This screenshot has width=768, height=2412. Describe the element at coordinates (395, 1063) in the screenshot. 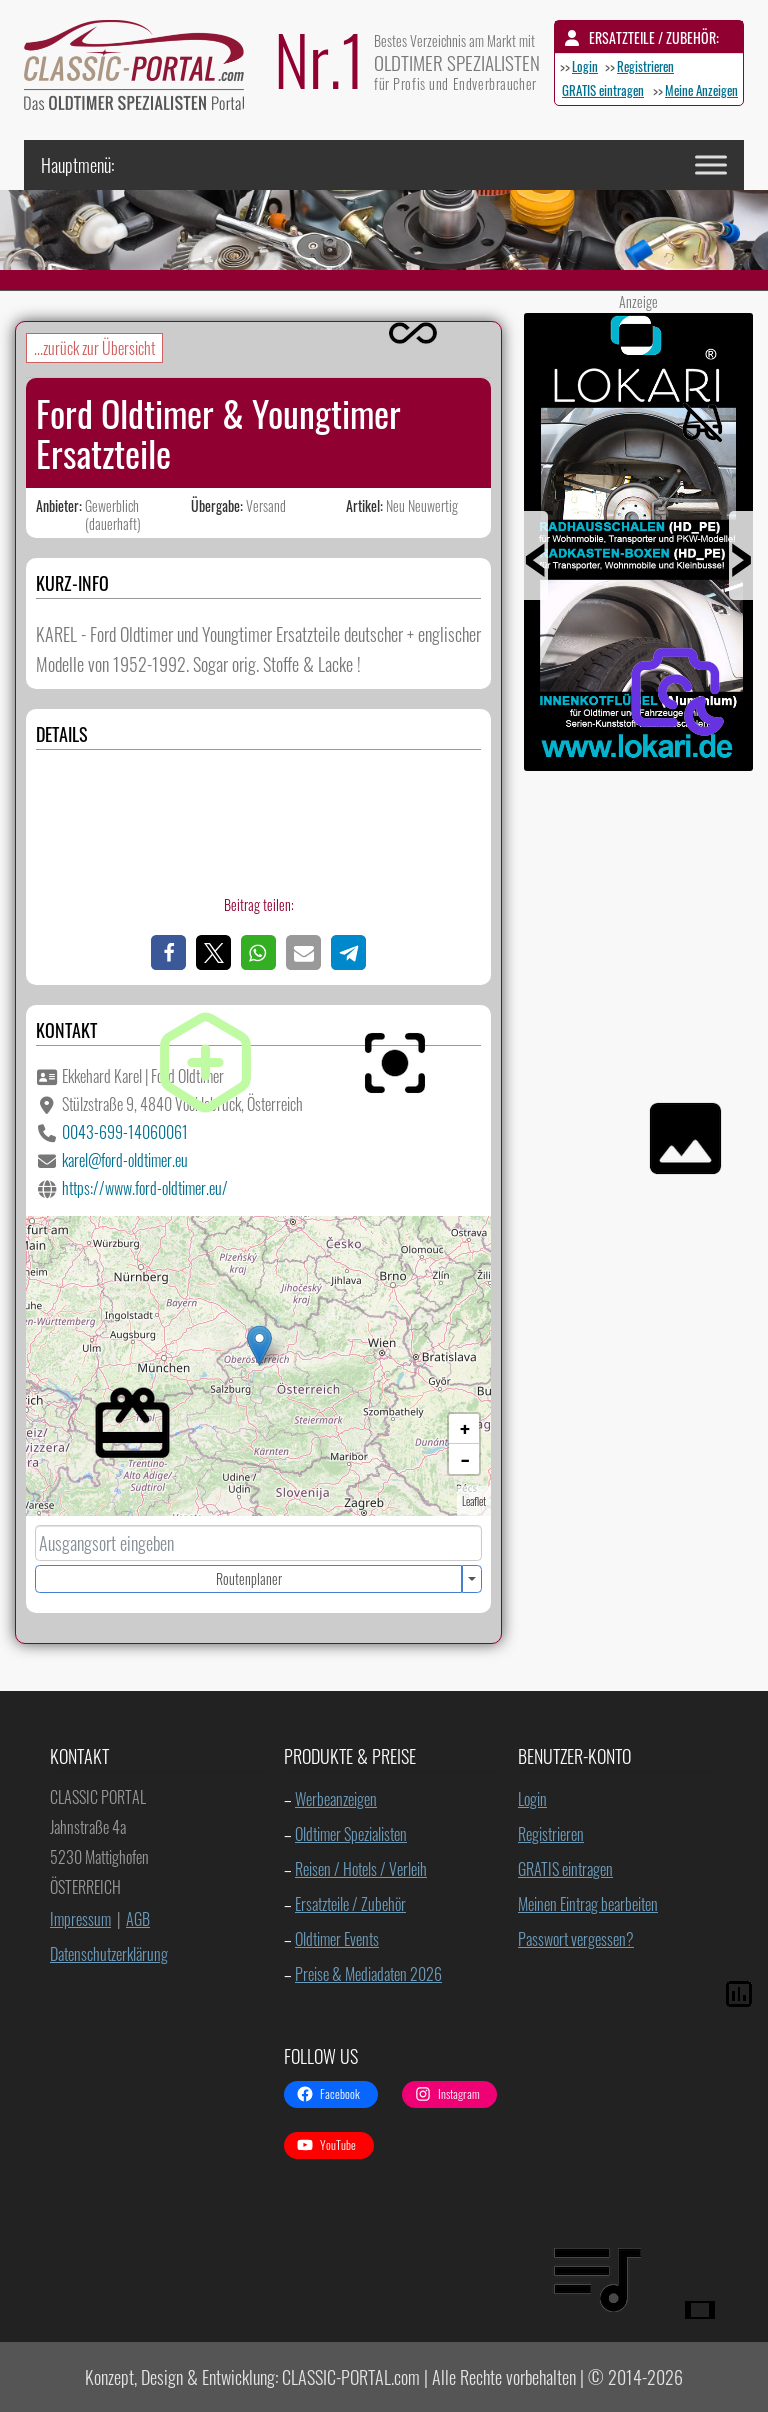

I see `center focus point for camera or image capture` at that location.